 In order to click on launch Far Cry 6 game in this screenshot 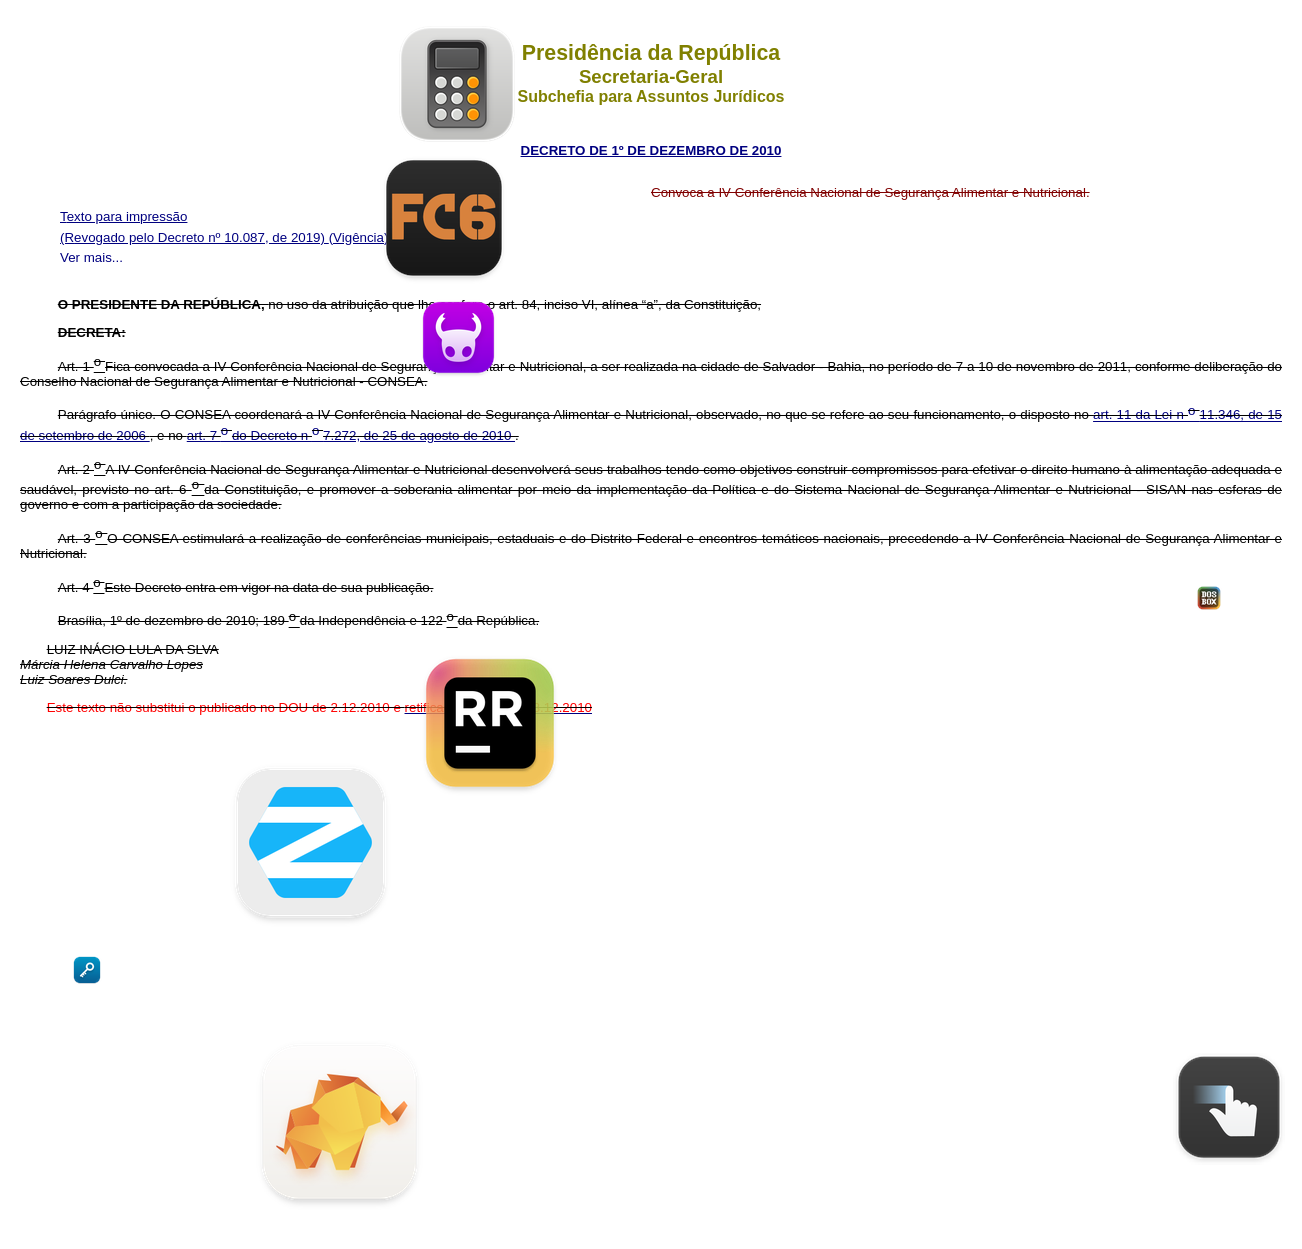, I will do `click(444, 218)`.